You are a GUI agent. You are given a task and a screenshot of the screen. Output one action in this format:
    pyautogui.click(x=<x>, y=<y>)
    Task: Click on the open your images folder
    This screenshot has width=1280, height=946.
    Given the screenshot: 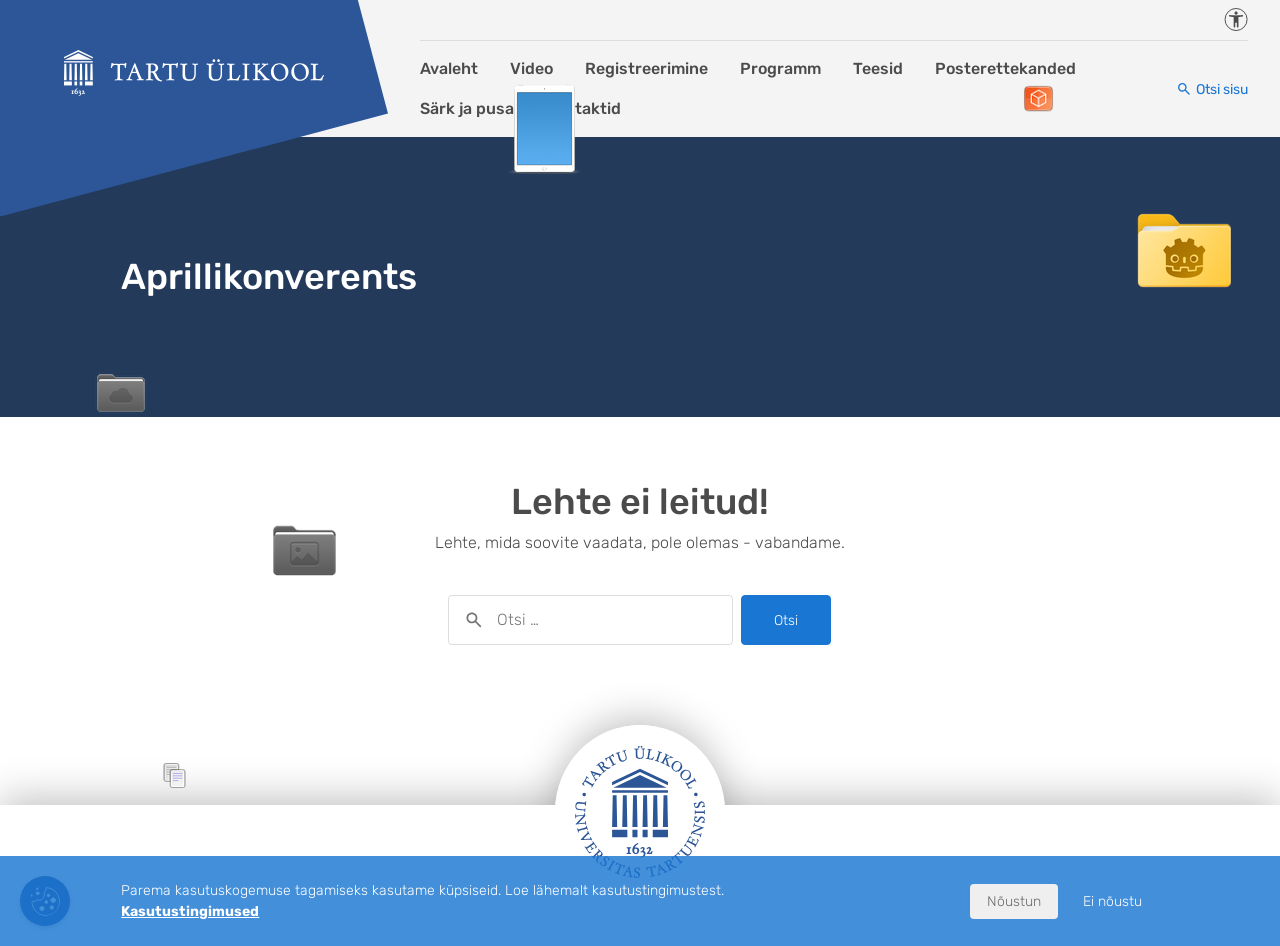 What is the action you would take?
    pyautogui.click(x=304, y=550)
    